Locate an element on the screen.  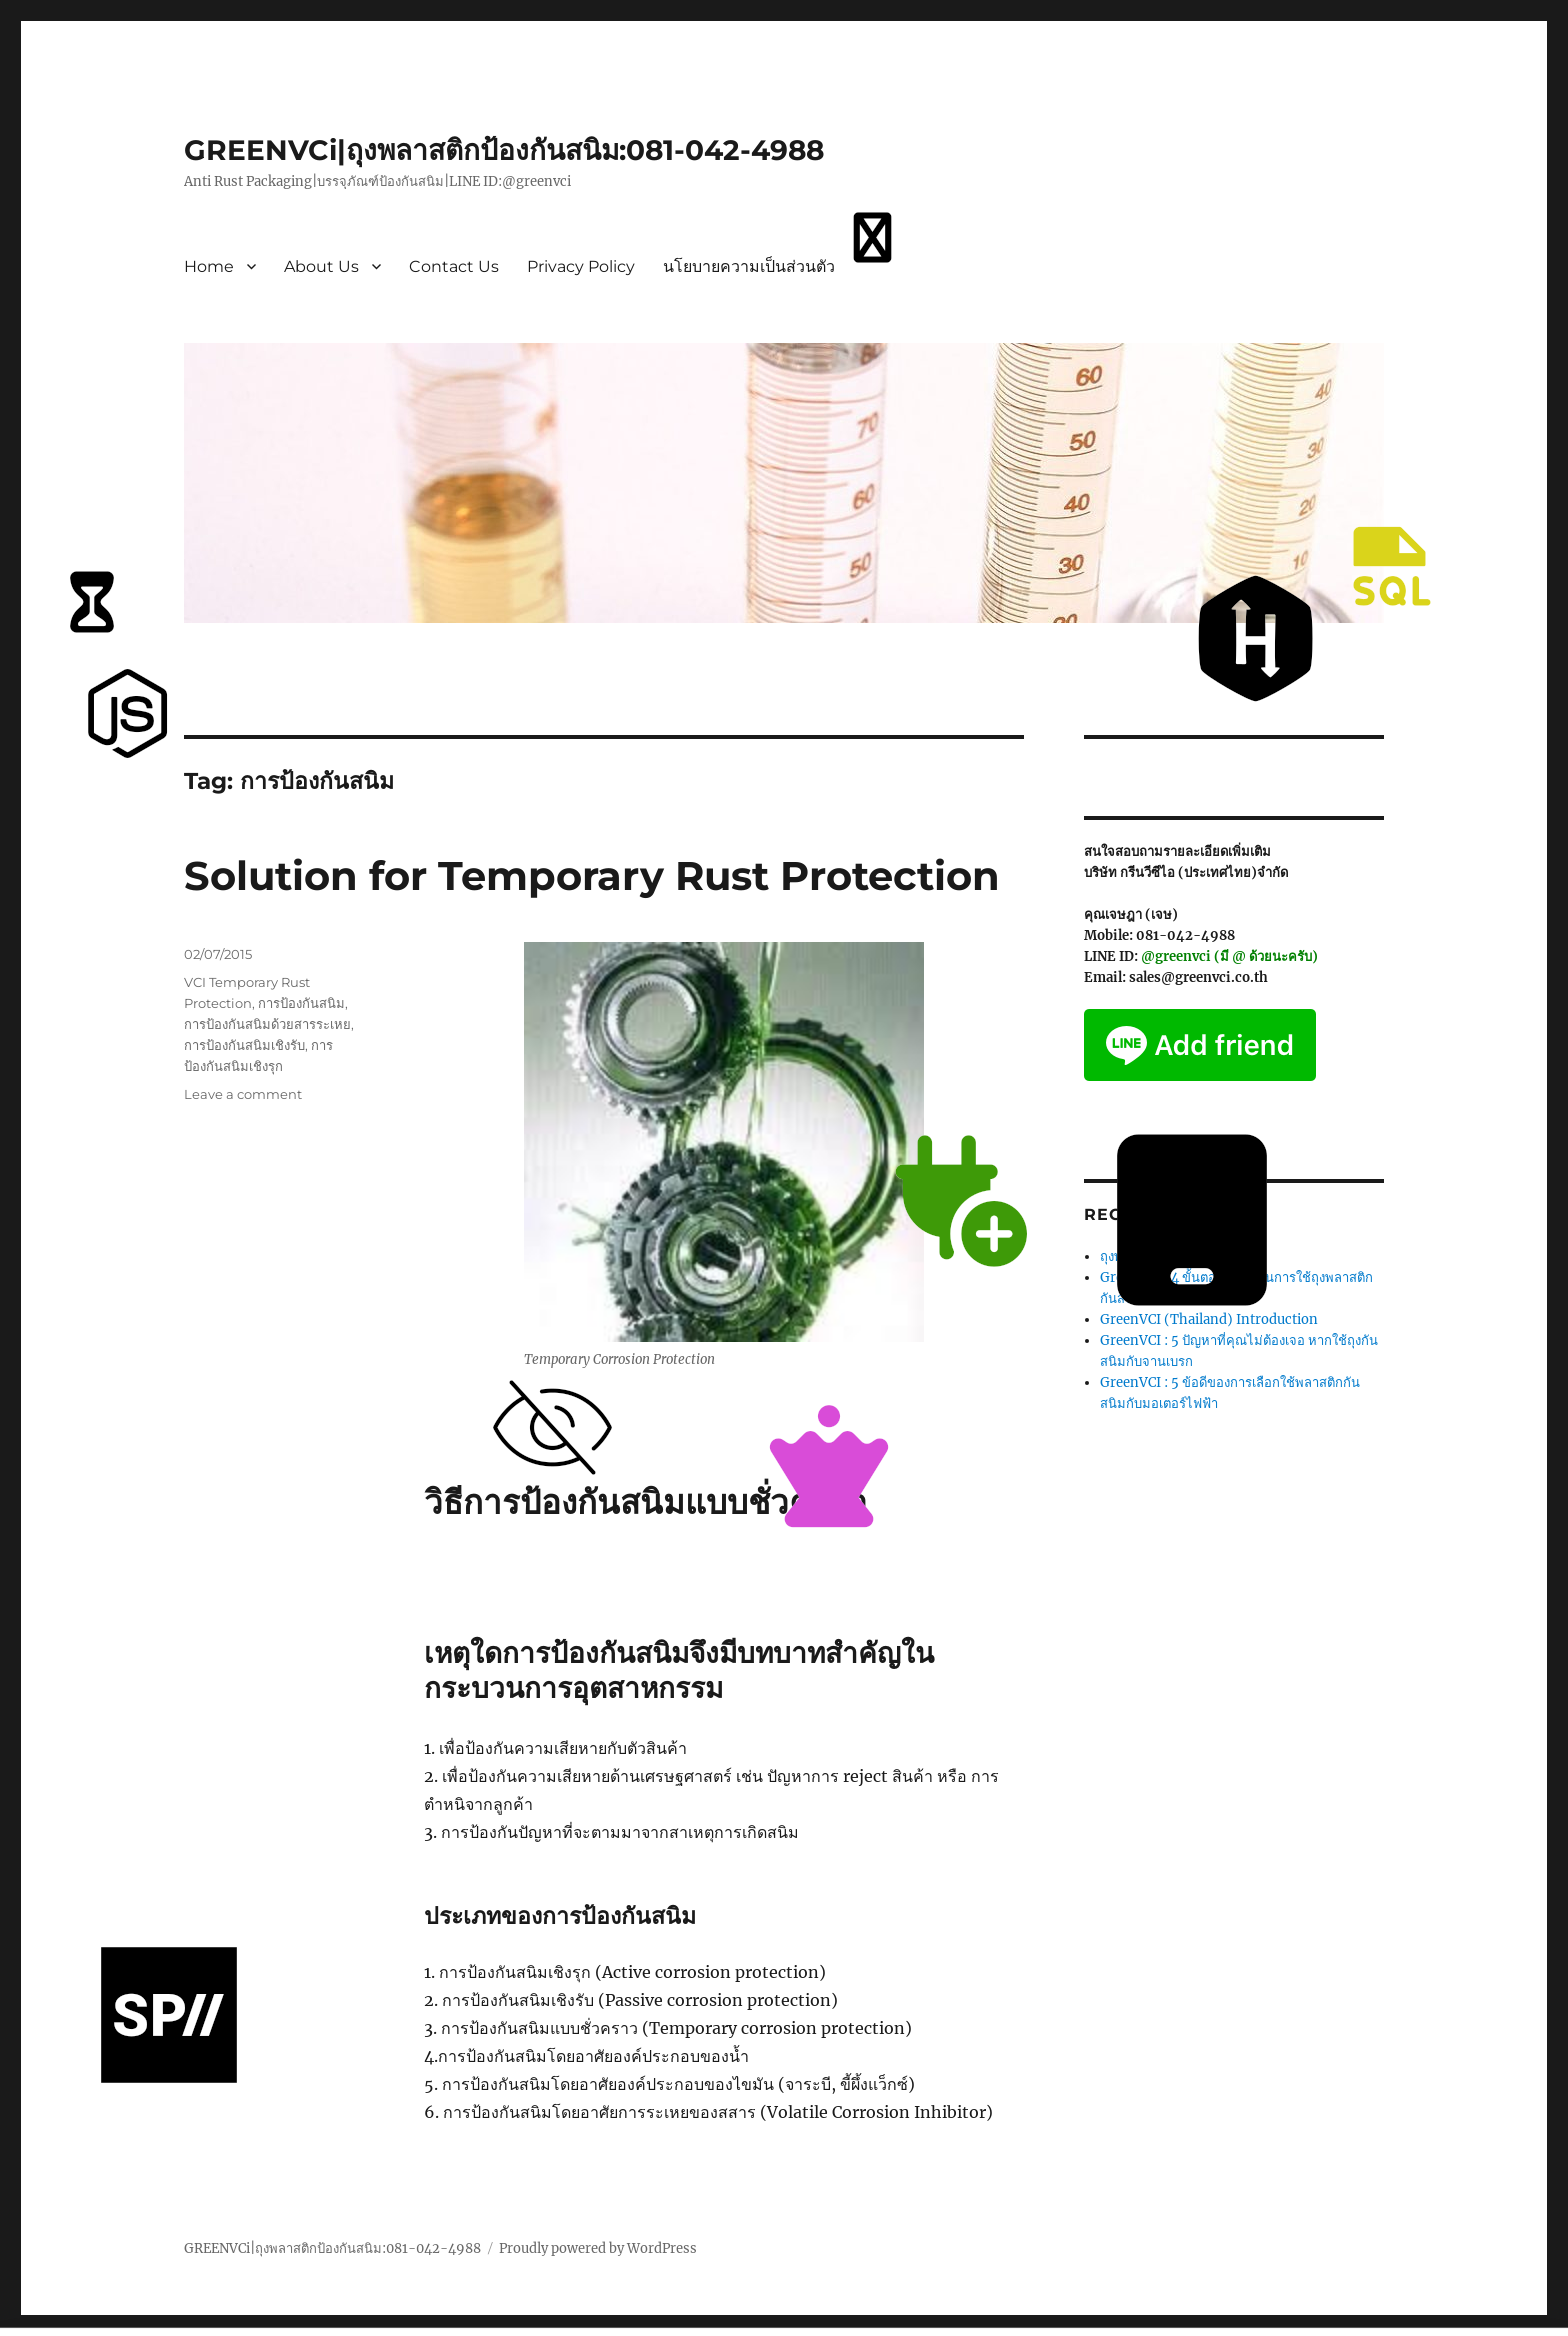
Node.js logo is located at coordinates (127, 713).